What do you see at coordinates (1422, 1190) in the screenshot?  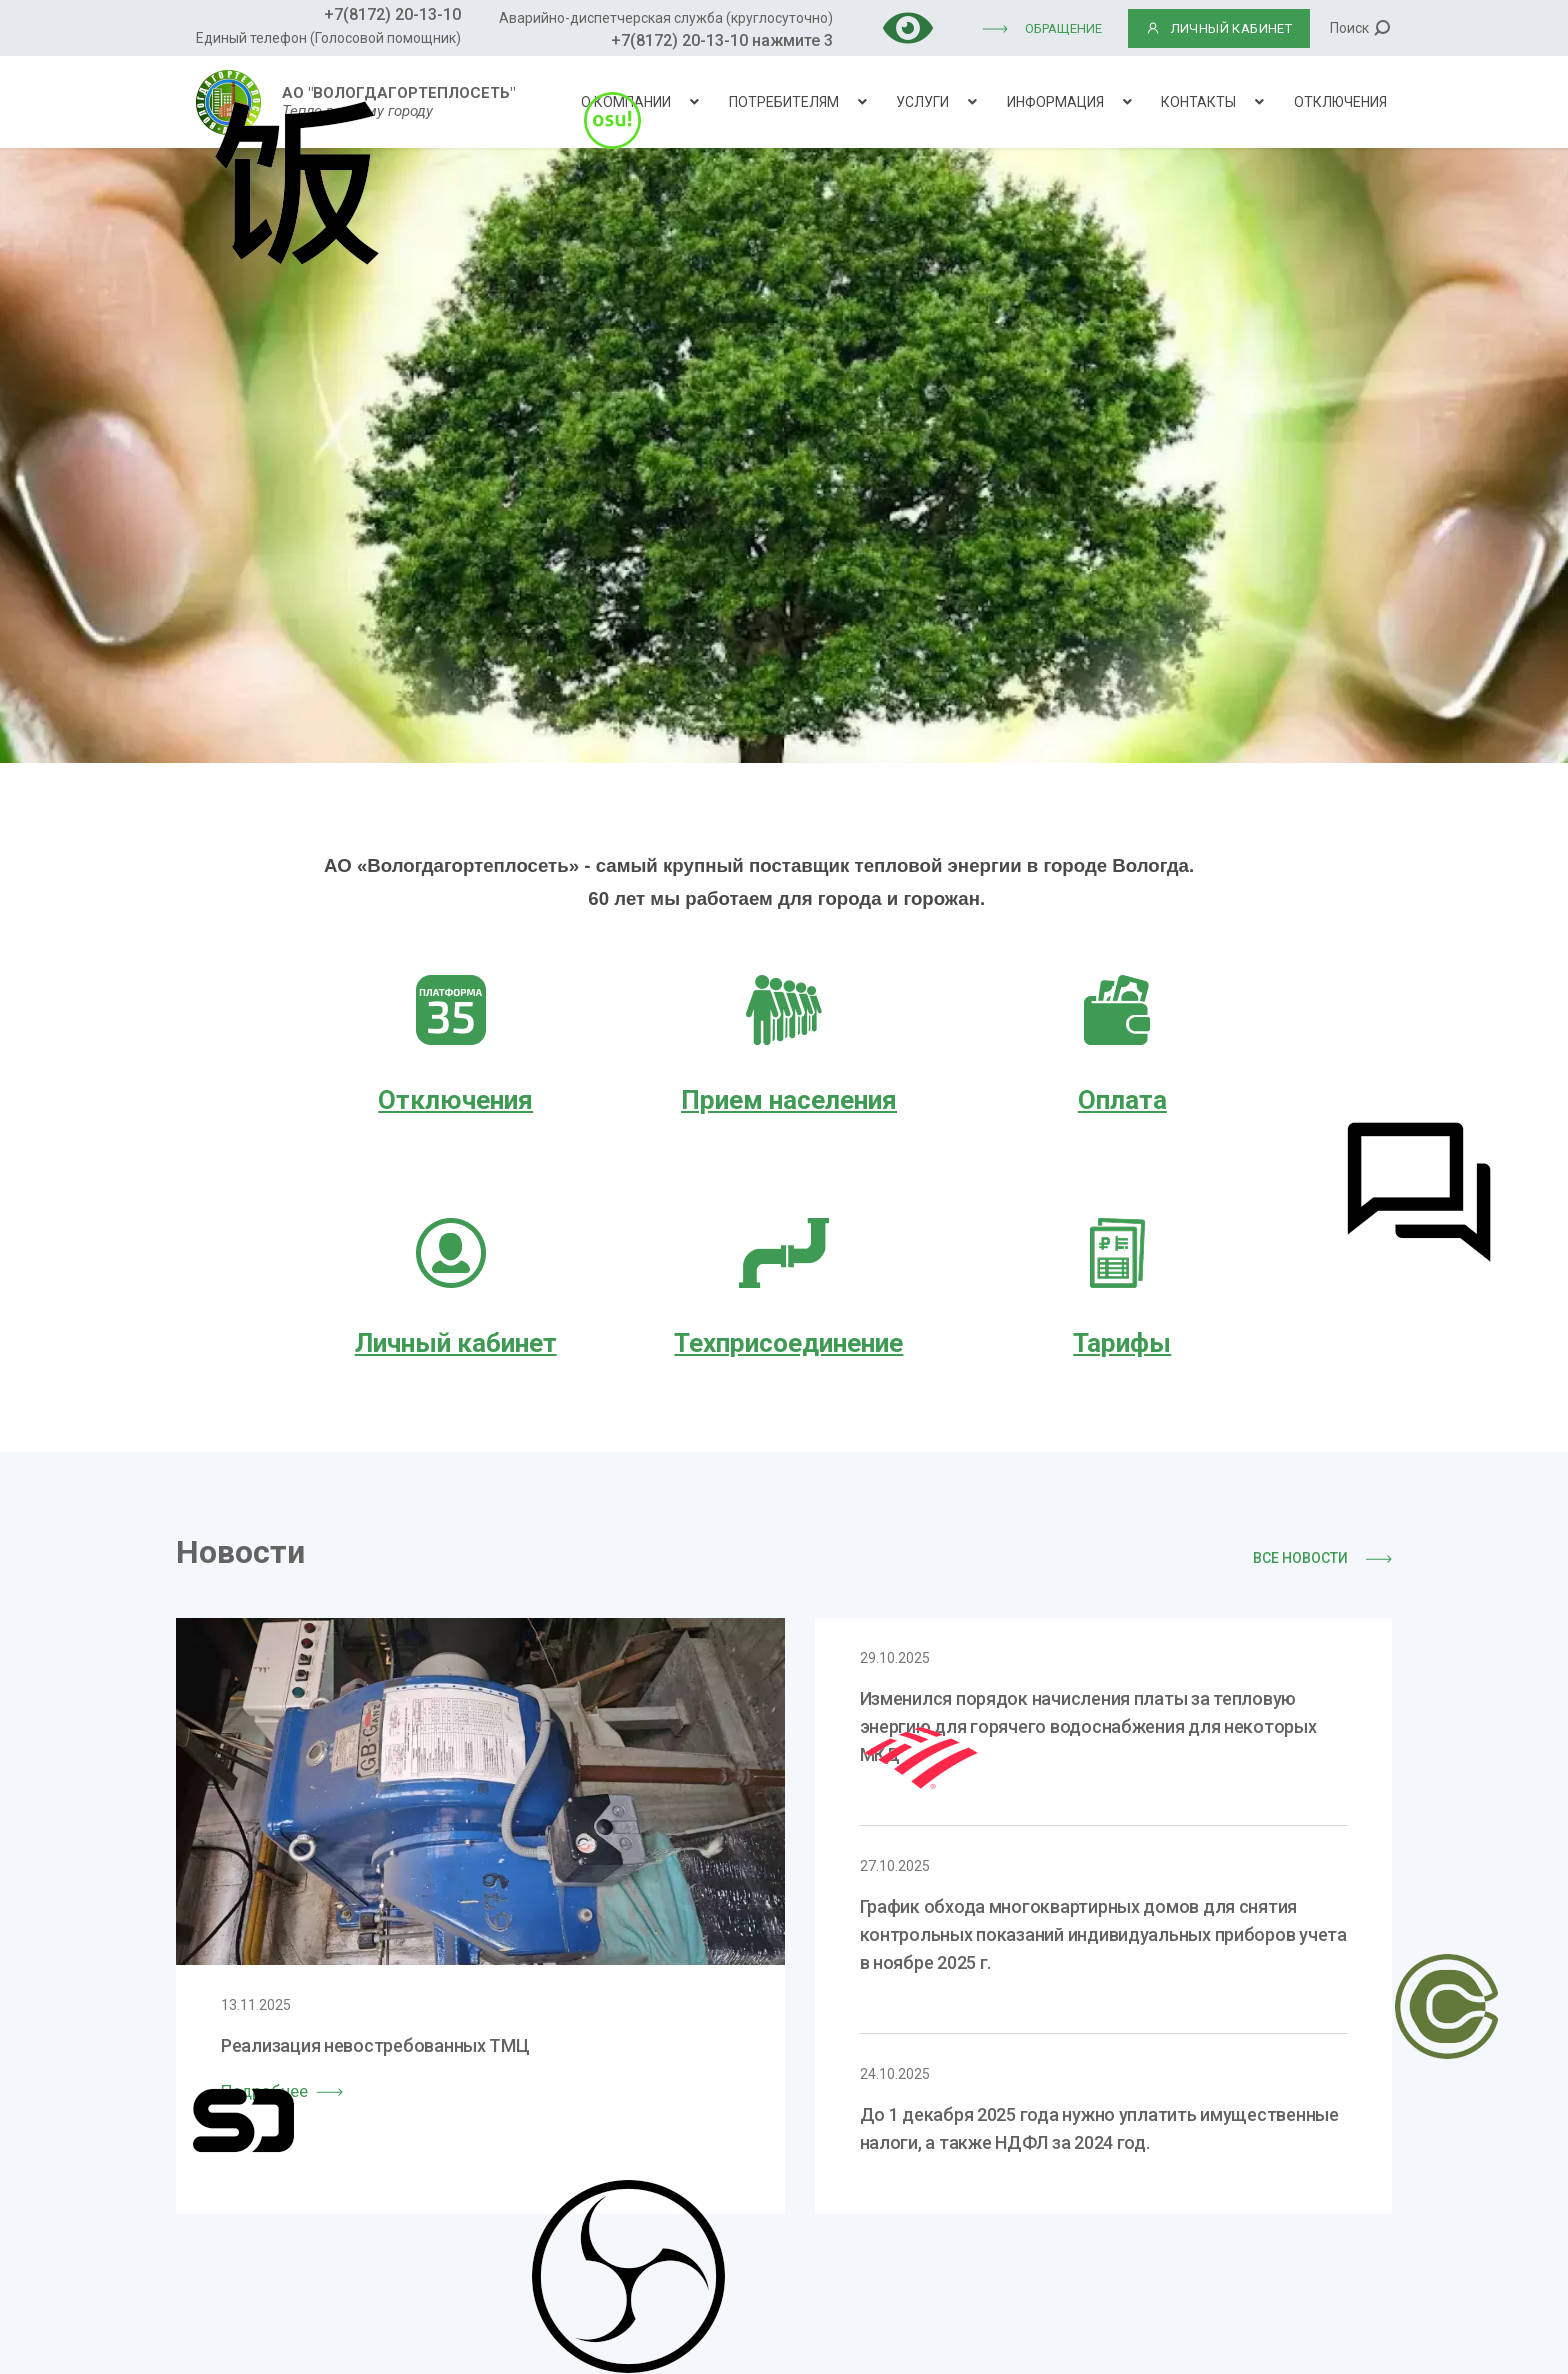 I see `open chat or messaging feature` at bounding box center [1422, 1190].